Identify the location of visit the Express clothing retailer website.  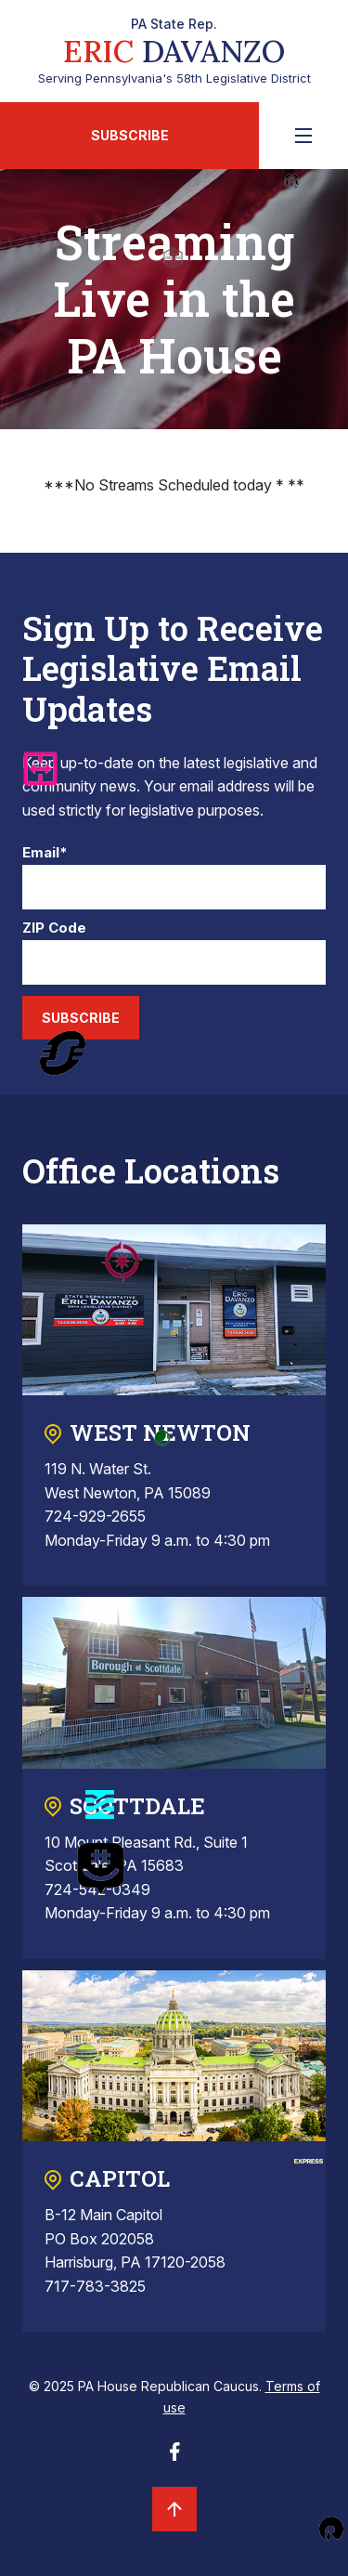
(308, 2161).